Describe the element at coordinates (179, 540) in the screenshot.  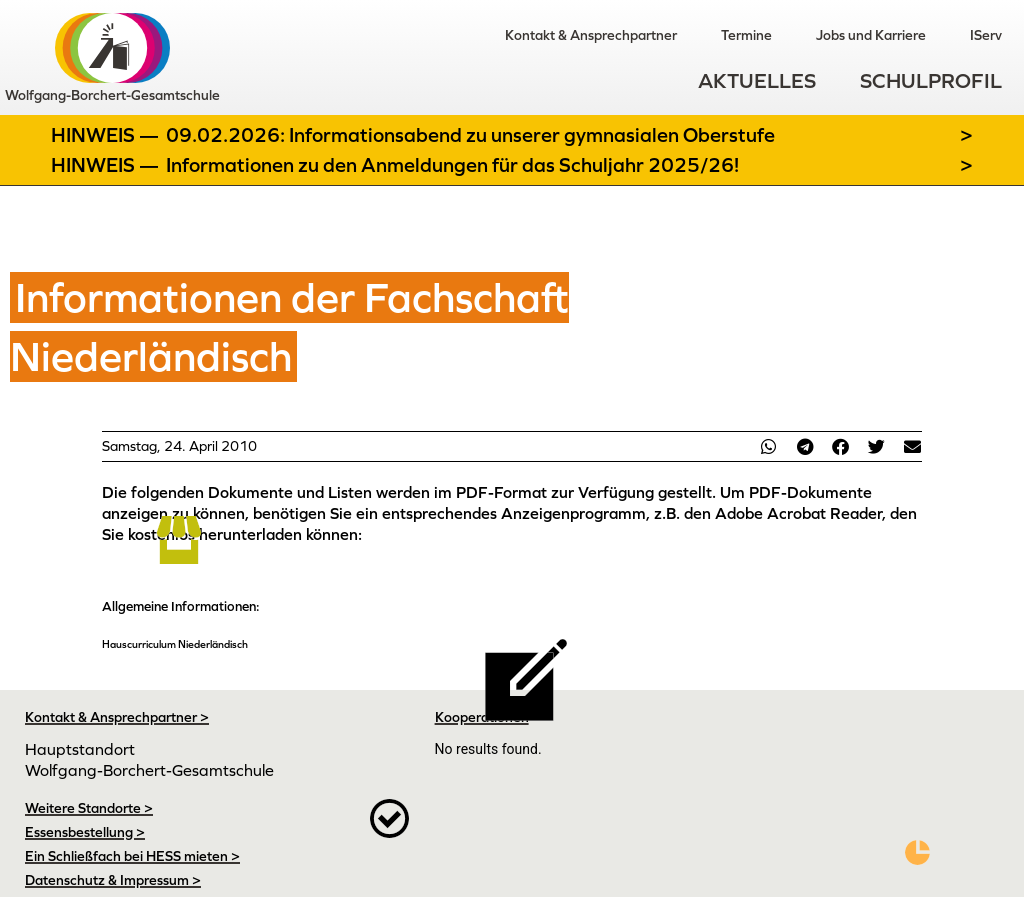
I see `open the store or shop` at that location.